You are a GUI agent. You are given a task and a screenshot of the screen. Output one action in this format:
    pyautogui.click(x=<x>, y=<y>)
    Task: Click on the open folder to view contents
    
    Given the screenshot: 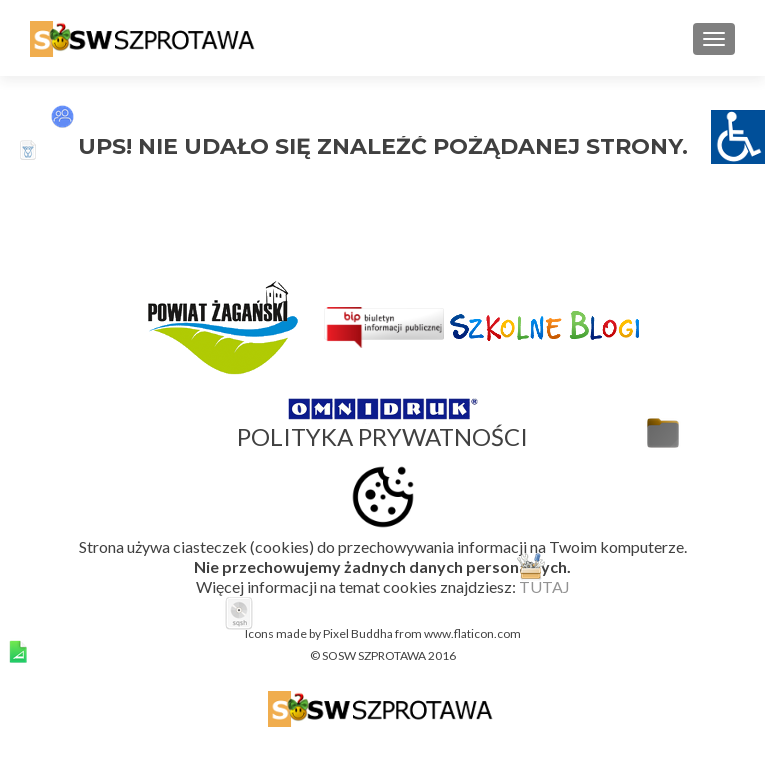 What is the action you would take?
    pyautogui.click(x=663, y=433)
    